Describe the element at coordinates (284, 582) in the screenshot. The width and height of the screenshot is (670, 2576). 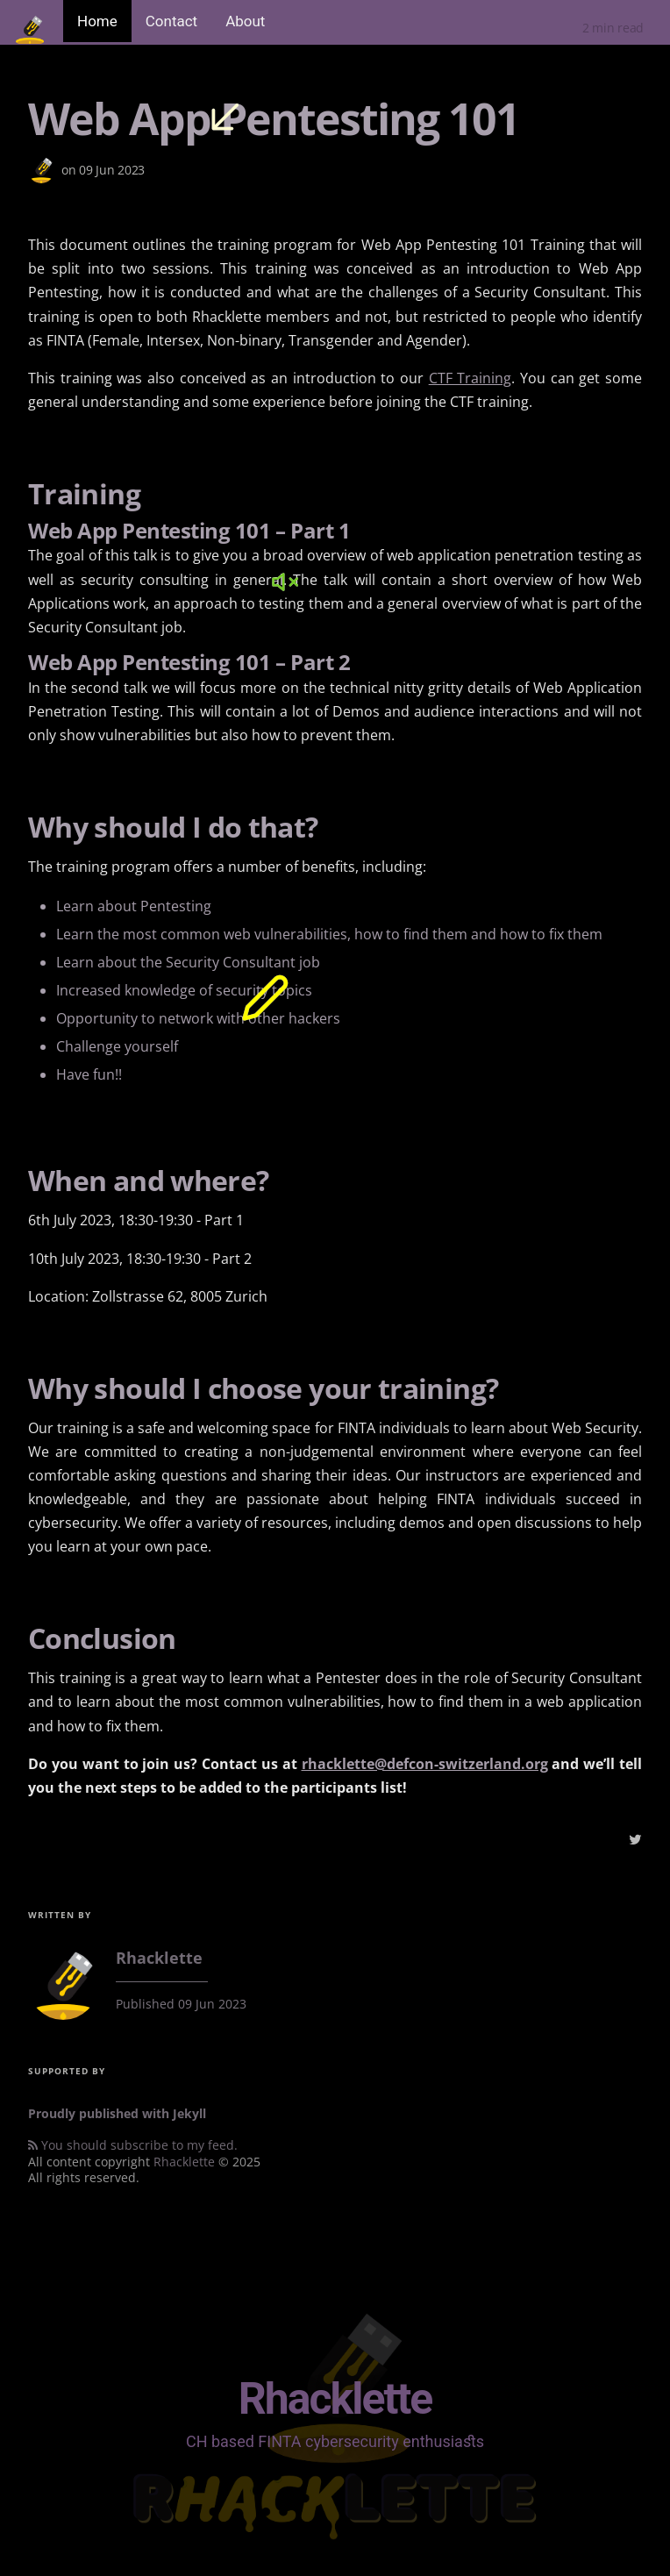
I see `mute audio or sound` at that location.